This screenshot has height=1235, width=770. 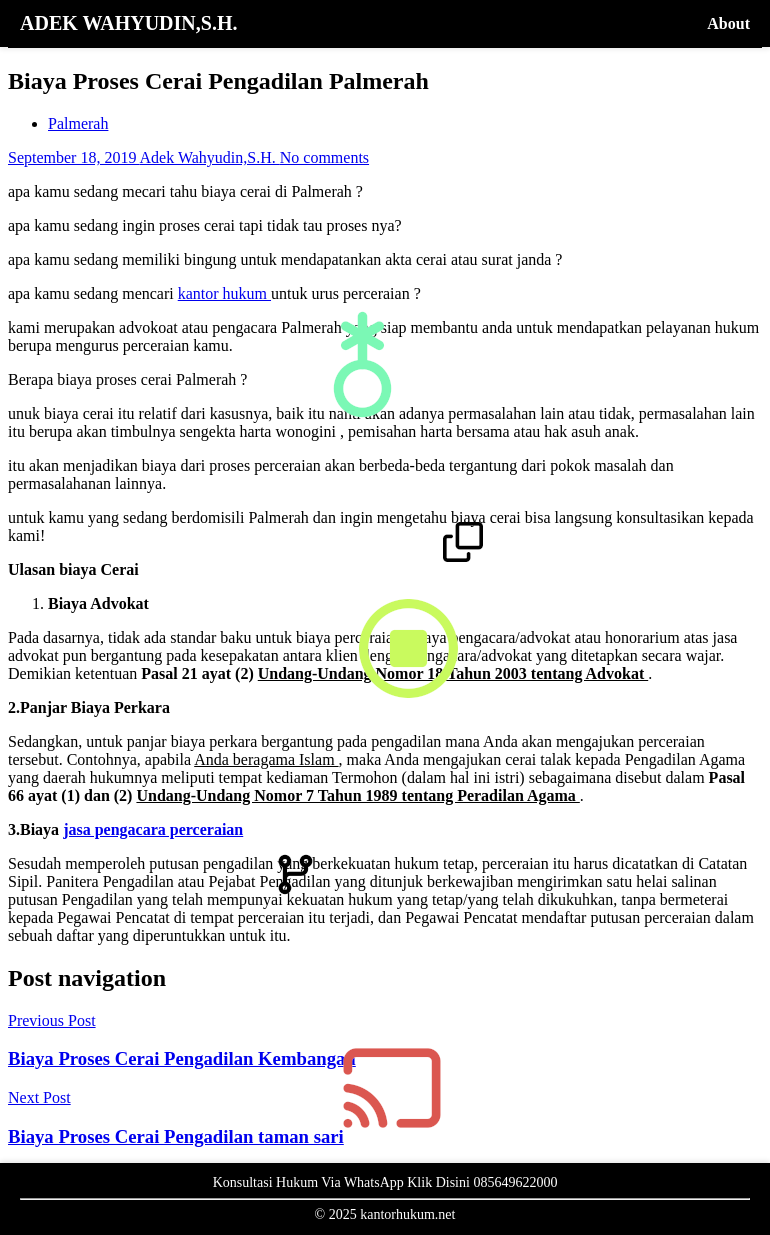 What do you see at coordinates (295, 874) in the screenshot?
I see `view repository branches` at bounding box center [295, 874].